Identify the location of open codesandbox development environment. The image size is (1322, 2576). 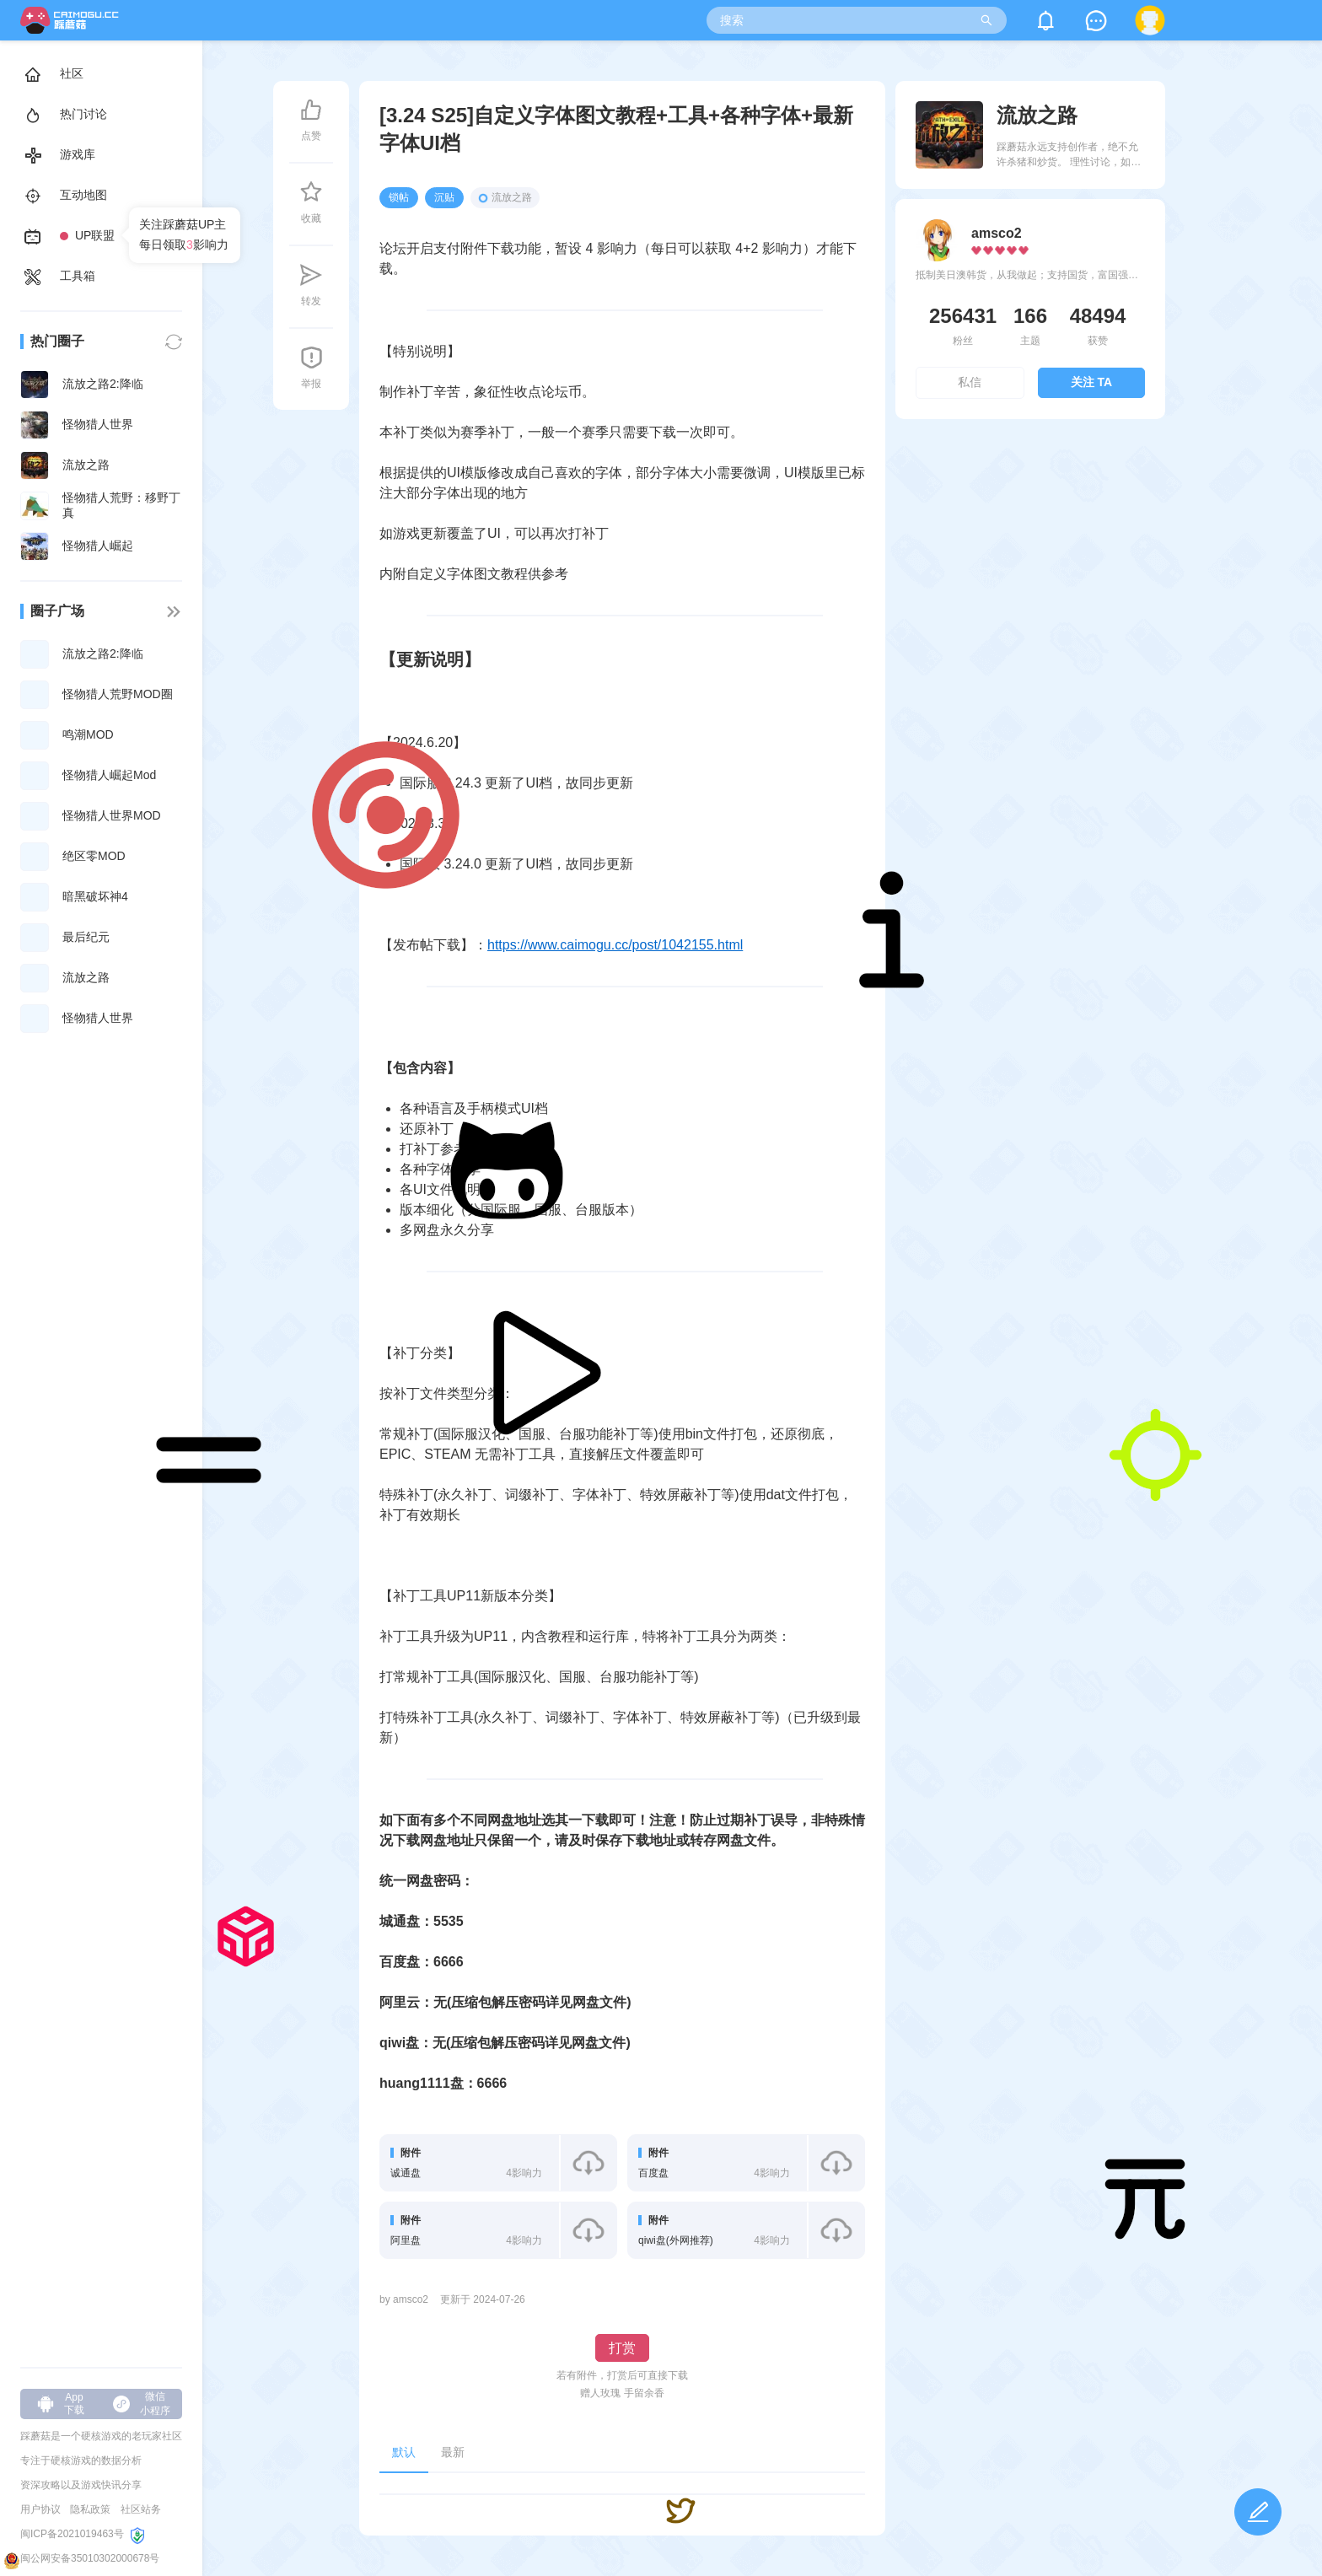
(245, 1936).